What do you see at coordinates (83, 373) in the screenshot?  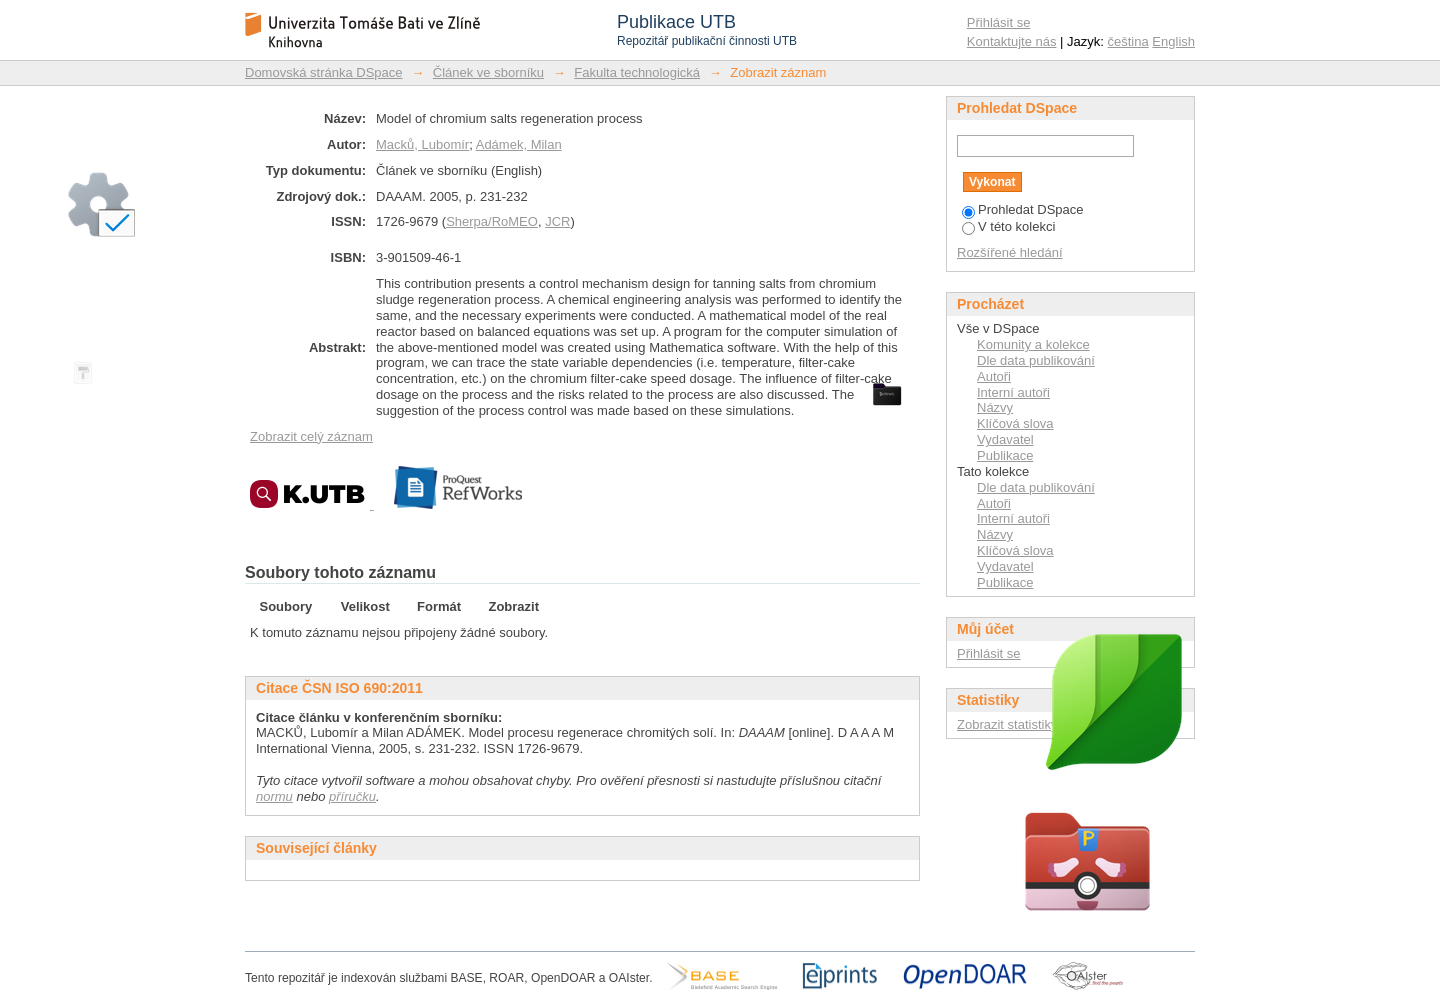 I see `a theme or appearance customization file` at bounding box center [83, 373].